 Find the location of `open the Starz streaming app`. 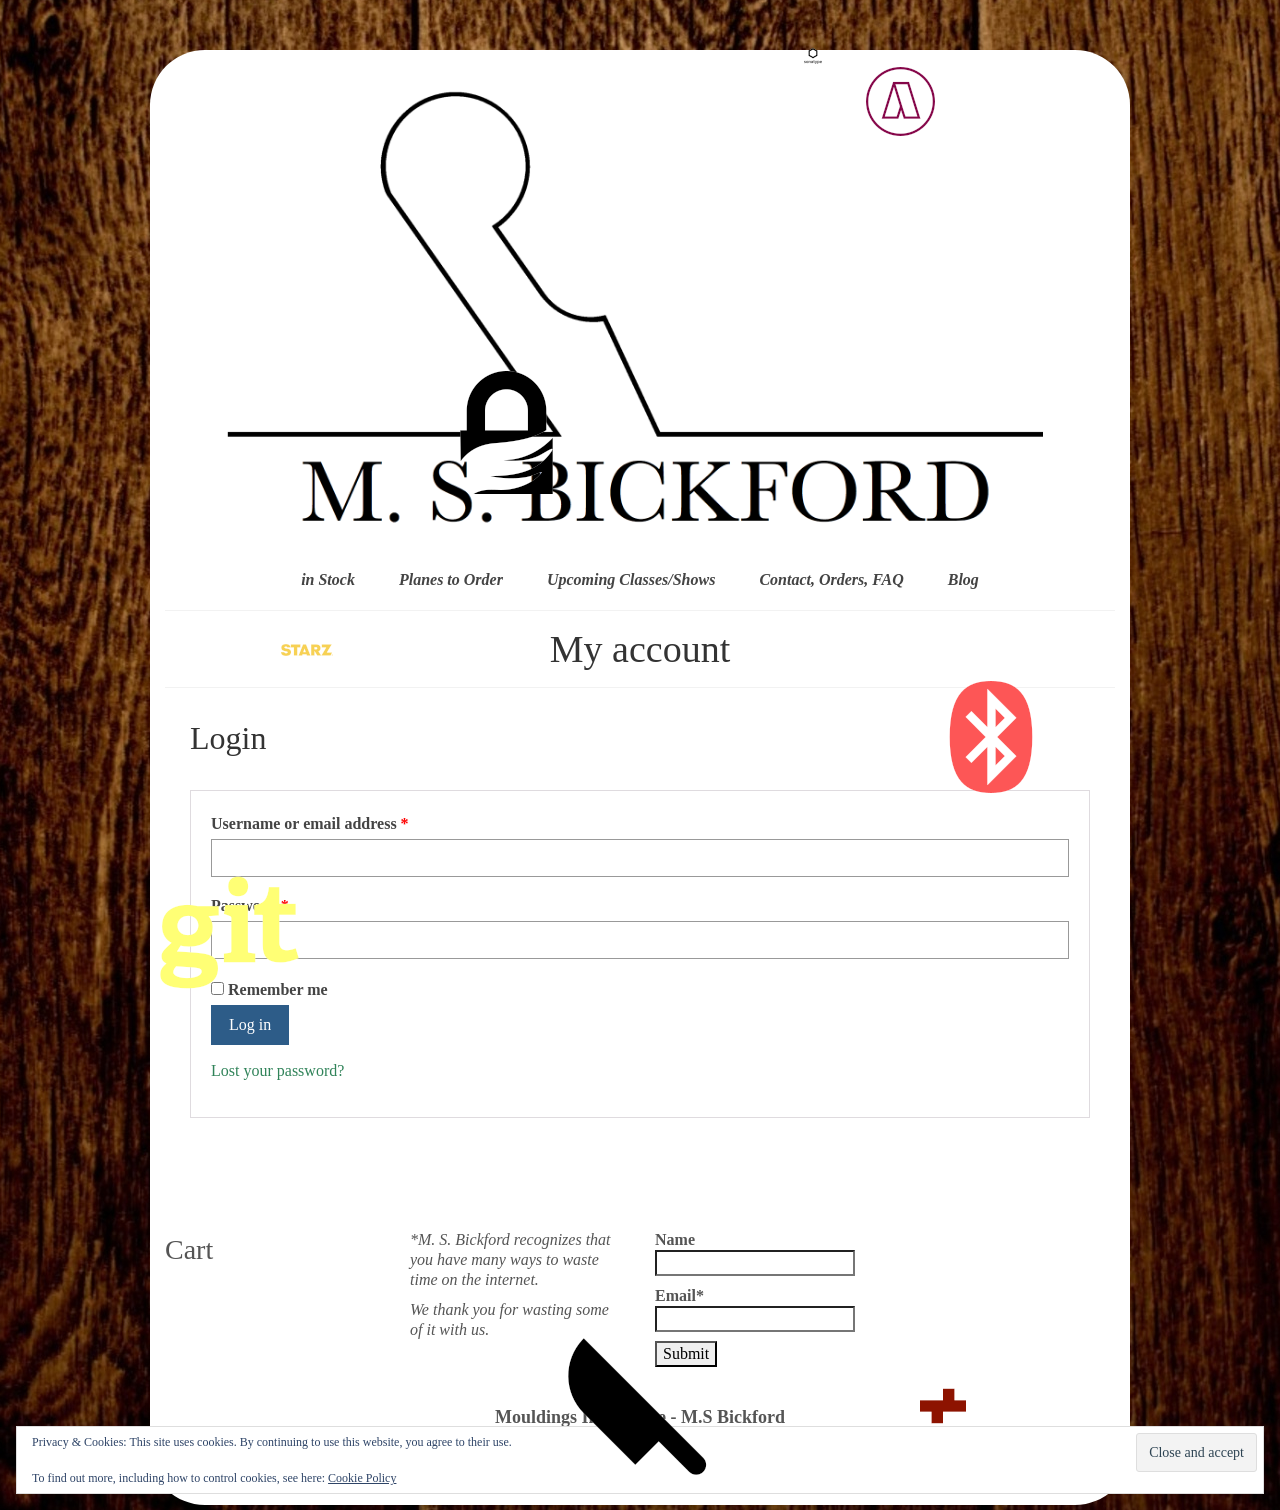

open the Starz streaming app is located at coordinates (307, 650).